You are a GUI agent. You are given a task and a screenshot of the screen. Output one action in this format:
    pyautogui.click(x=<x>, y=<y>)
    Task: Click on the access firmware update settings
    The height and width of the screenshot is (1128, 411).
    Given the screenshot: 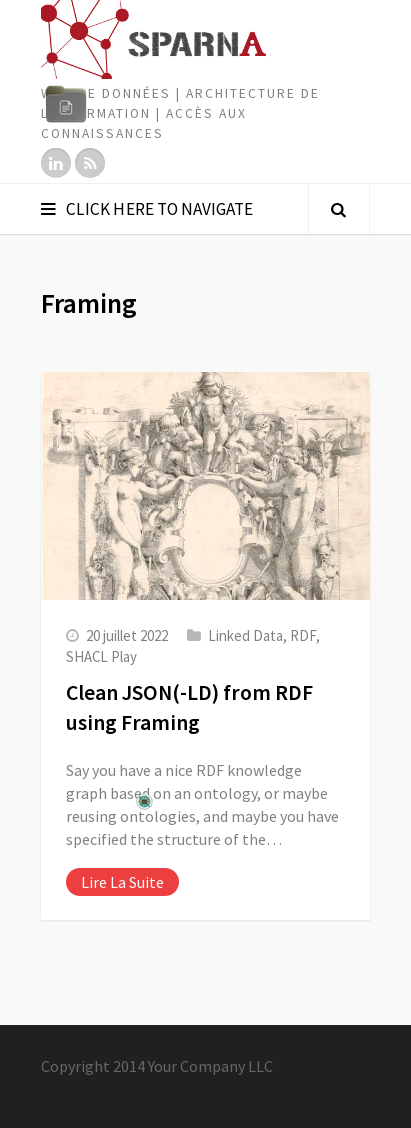 What is the action you would take?
    pyautogui.click(x=144, y=801)
    